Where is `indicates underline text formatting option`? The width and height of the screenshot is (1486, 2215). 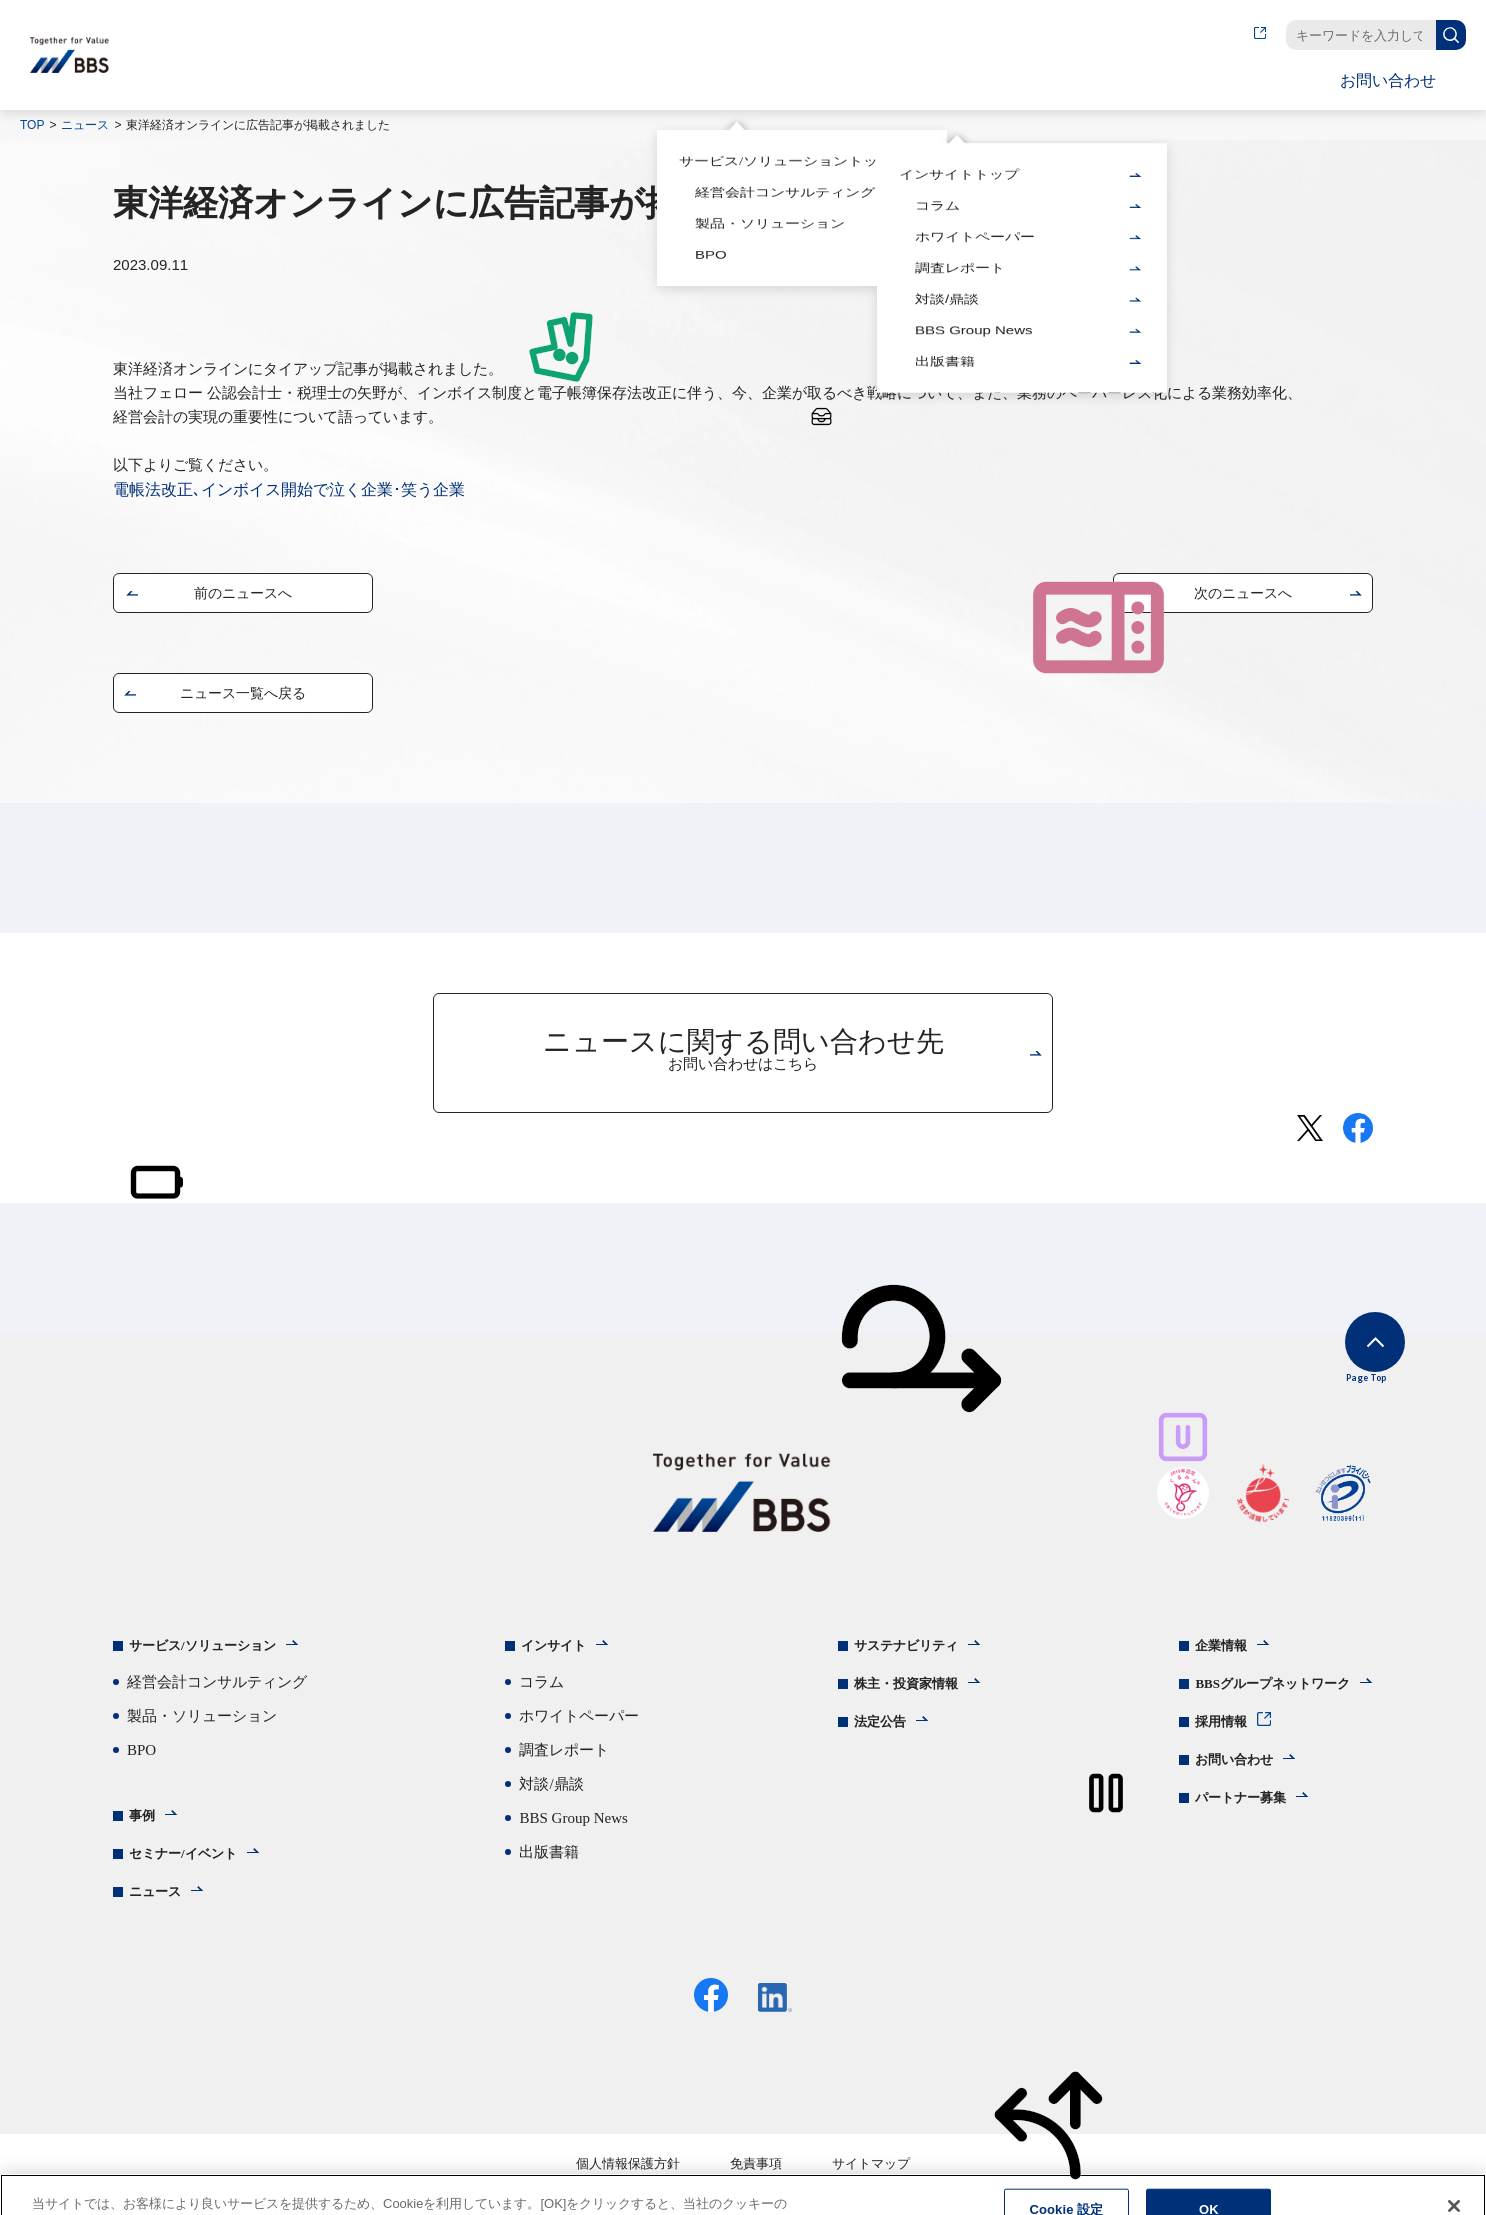
indicates underline text formatting option is located at coordinates (1183, 1437).